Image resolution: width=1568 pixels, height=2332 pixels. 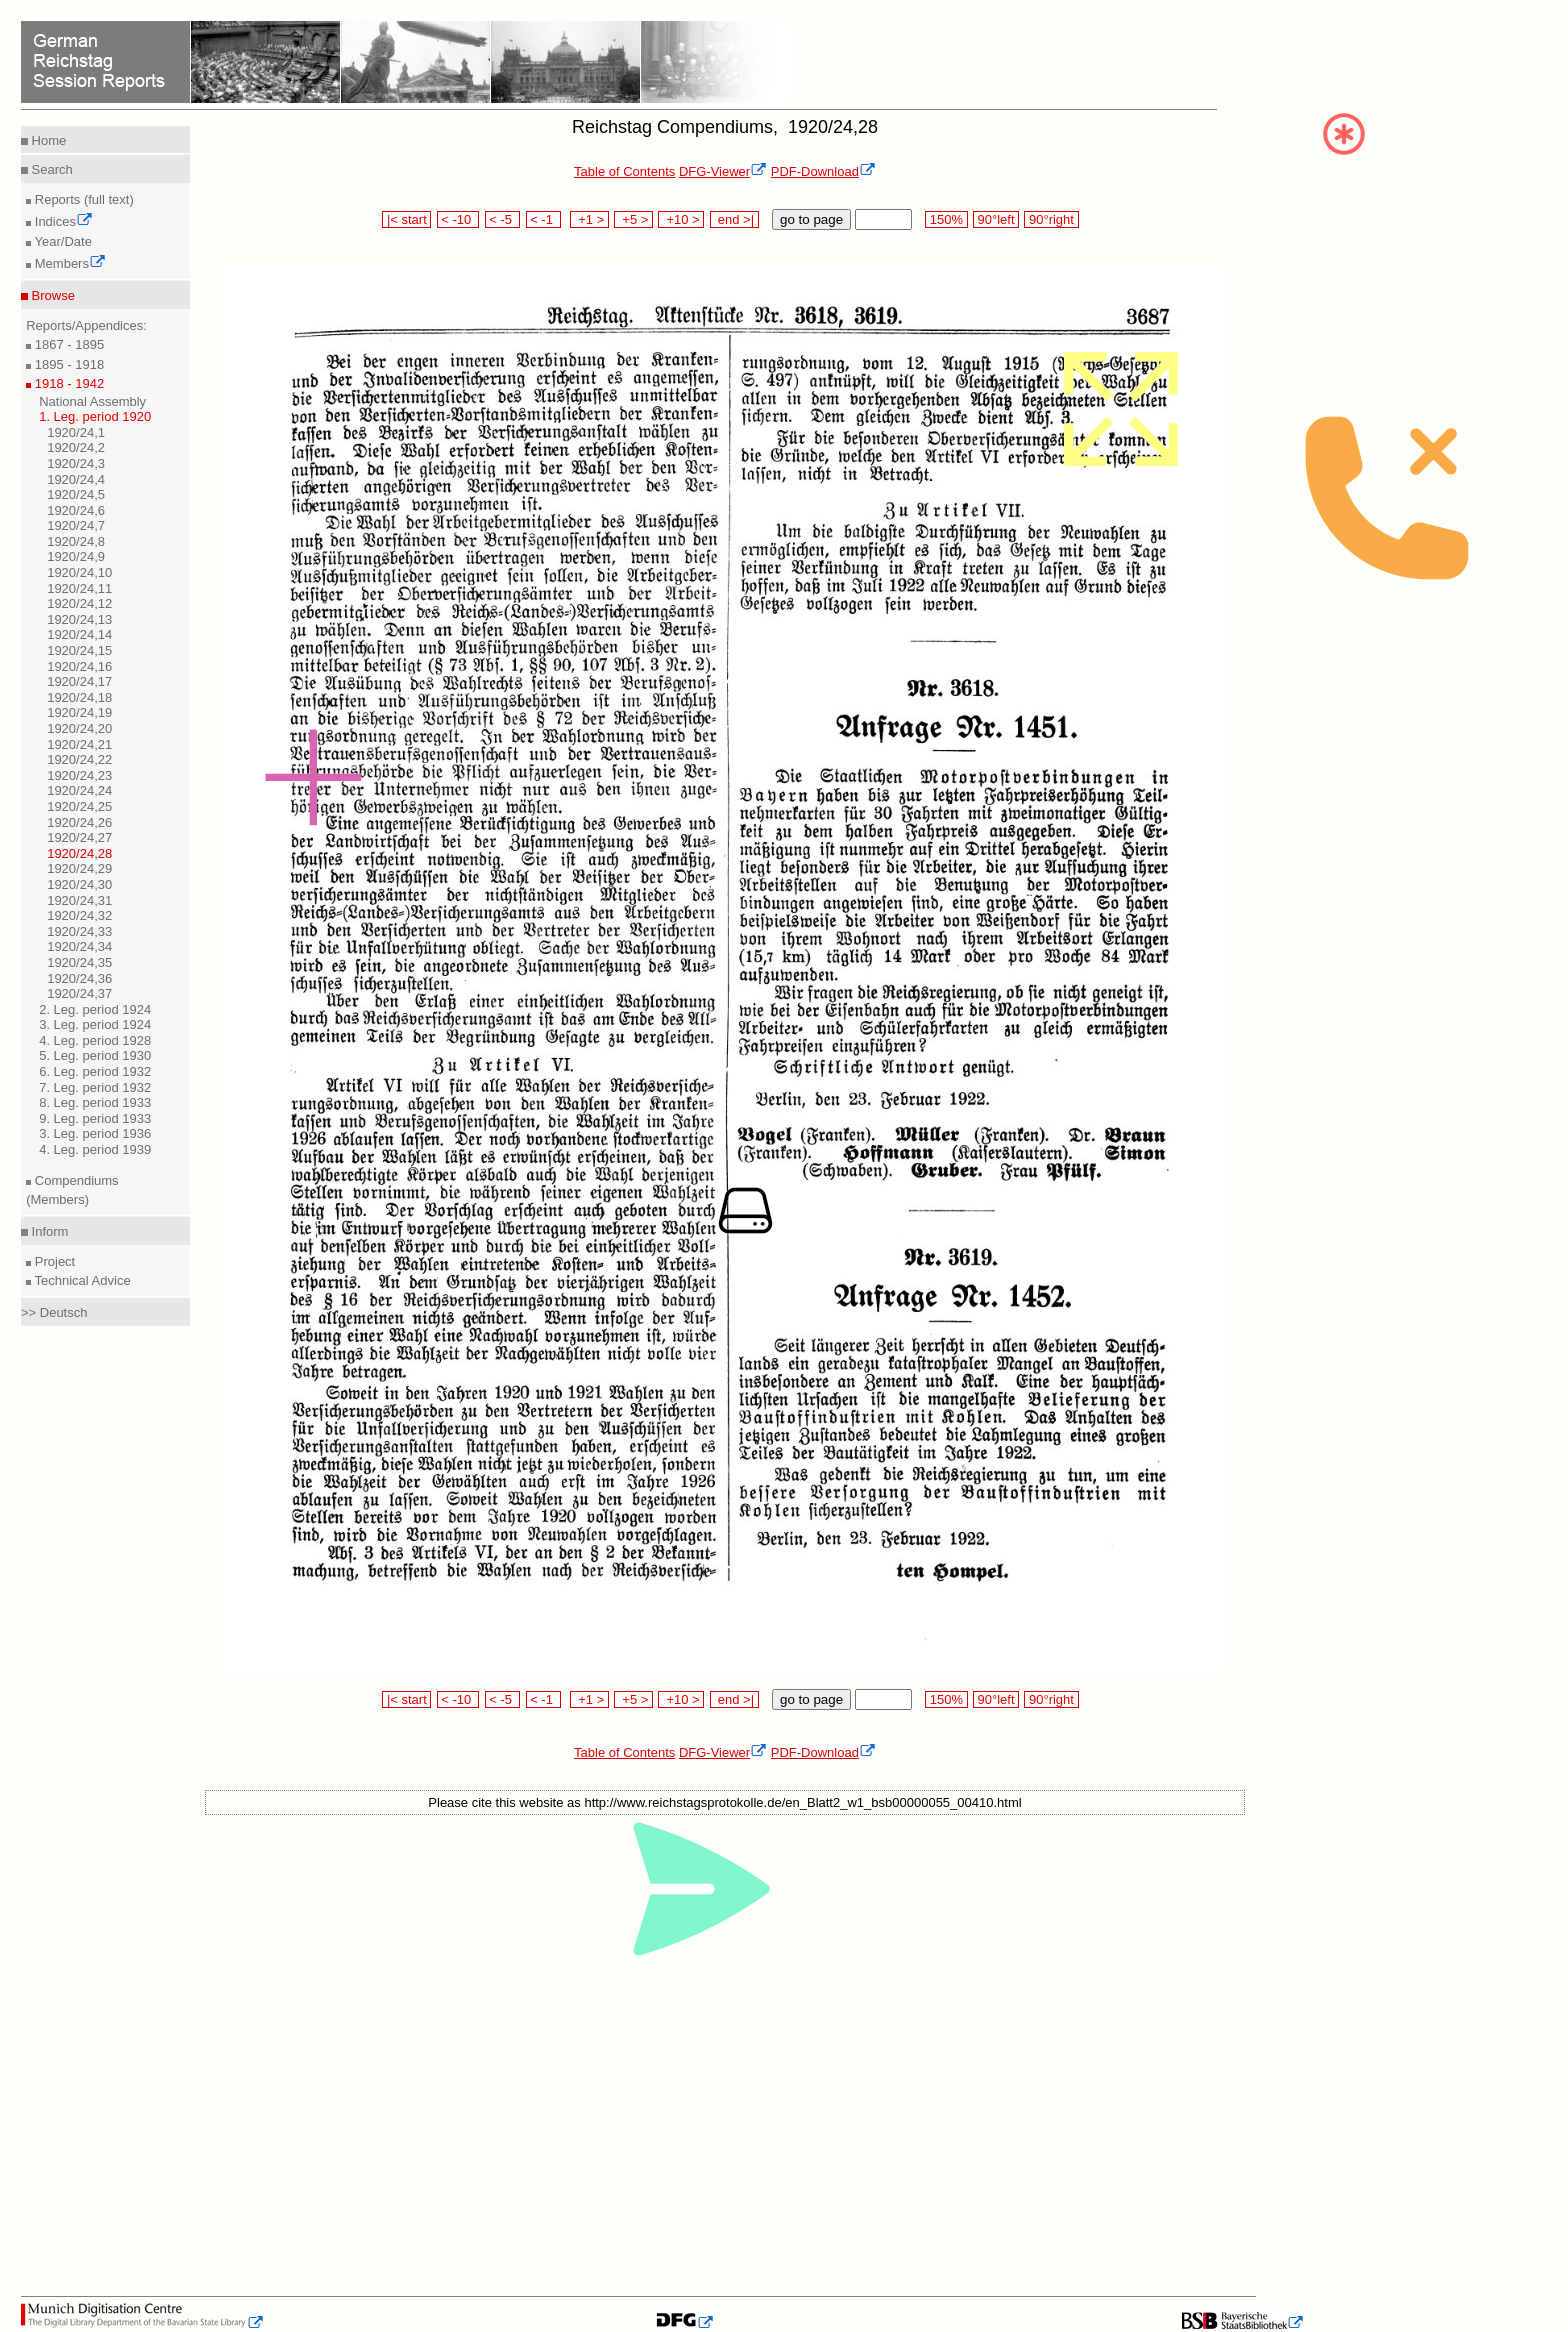 What do you see at coordinates (317, 781) in the screenshot?
I see `add a new item` at bounding box center [317, 781].